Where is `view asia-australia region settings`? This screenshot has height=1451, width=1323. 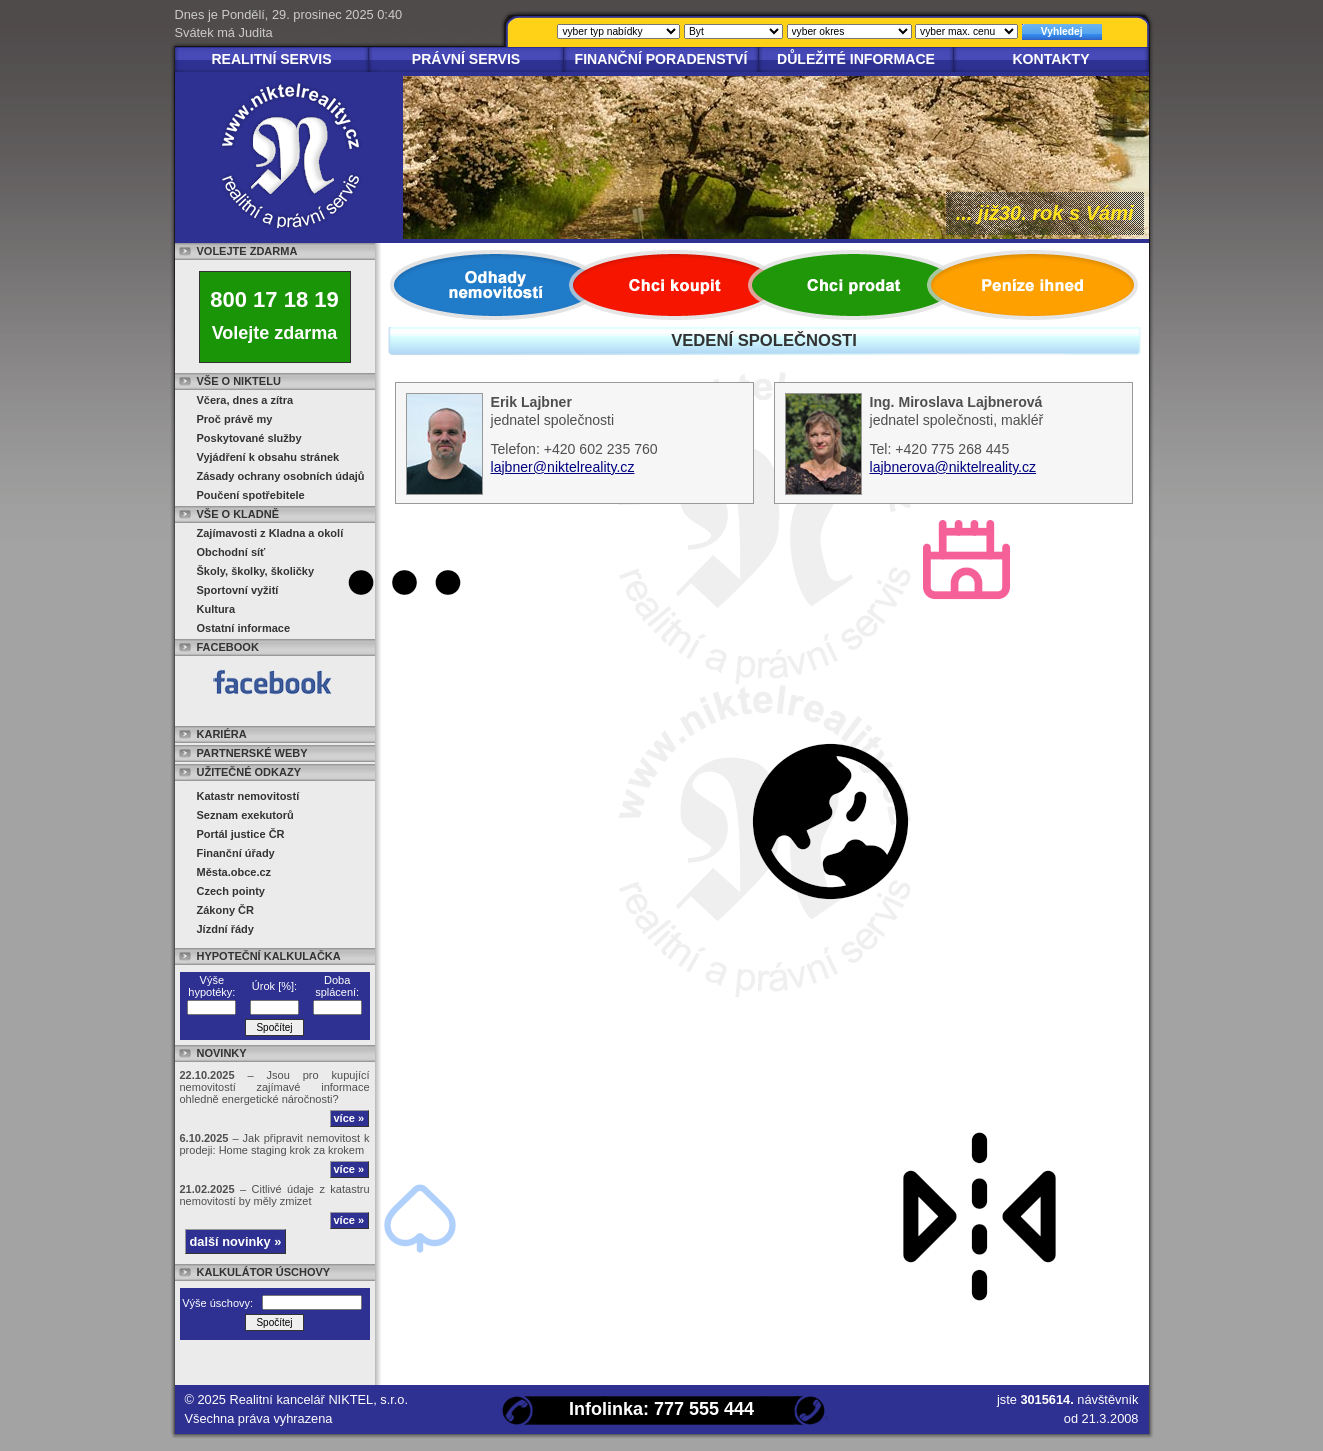
view asia-australia region settings is located at coordinates (830, 821).